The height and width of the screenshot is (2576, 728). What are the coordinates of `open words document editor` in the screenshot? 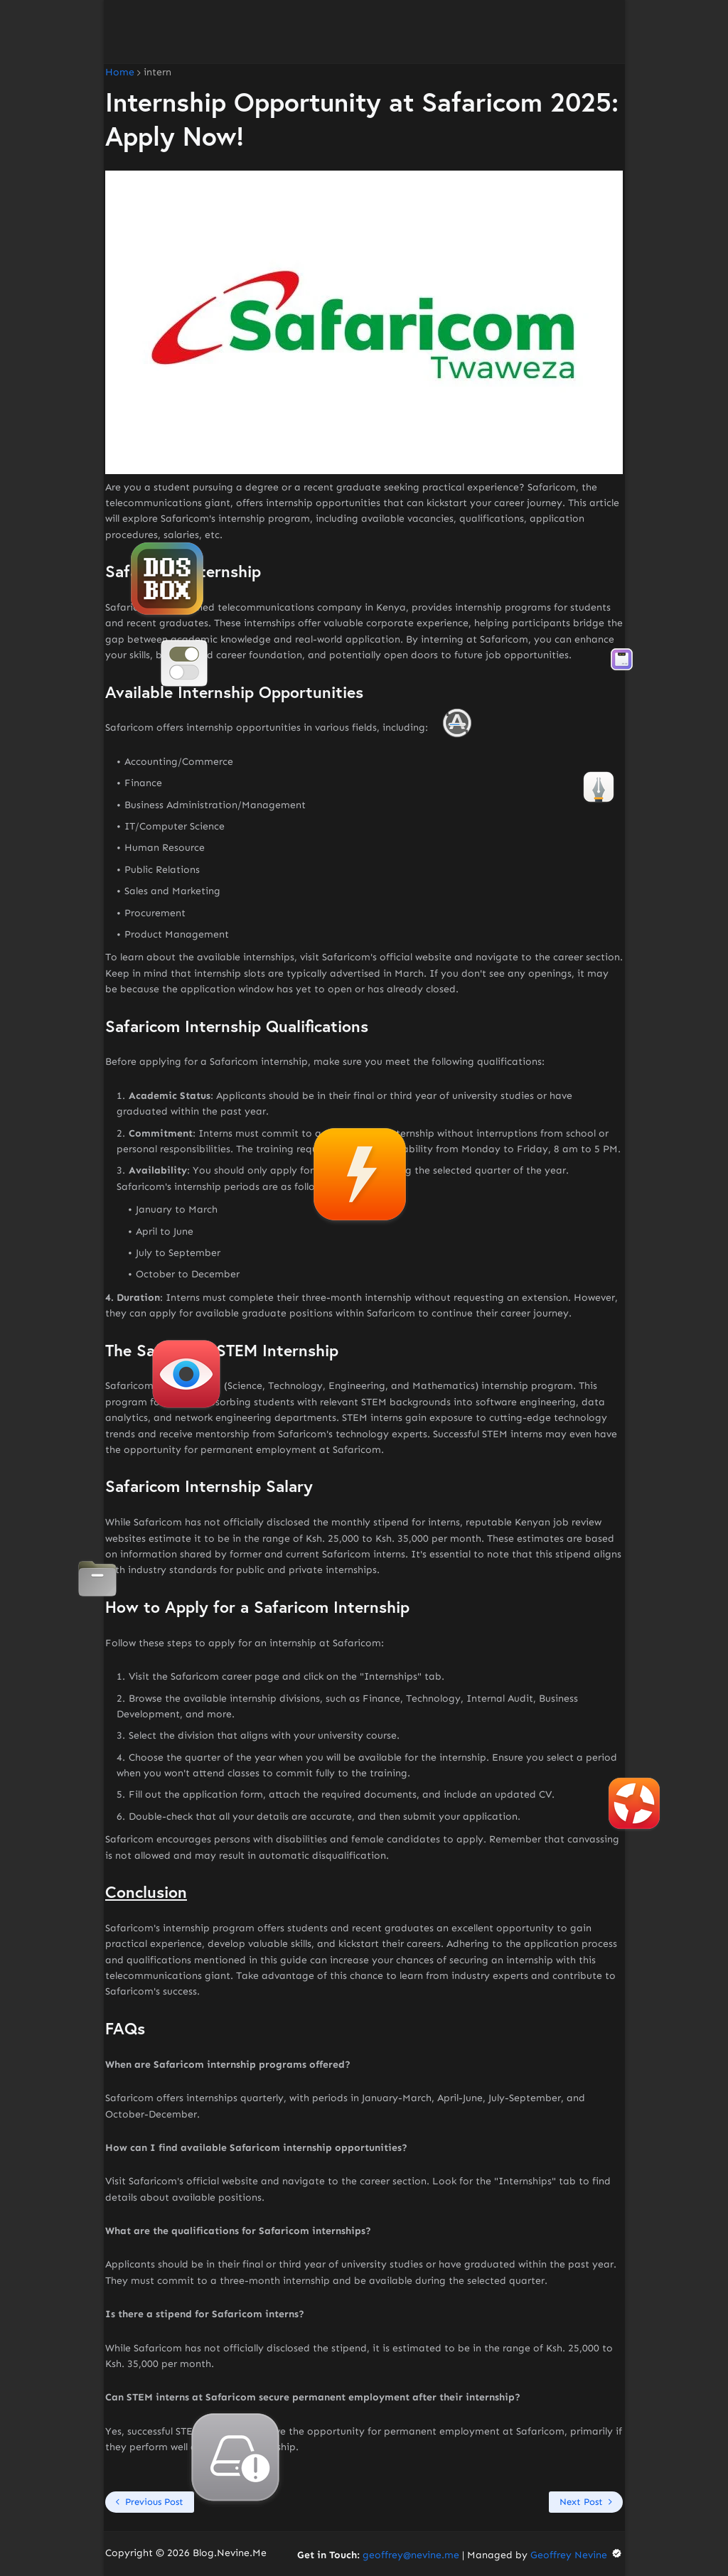 It's located at (599, 787).